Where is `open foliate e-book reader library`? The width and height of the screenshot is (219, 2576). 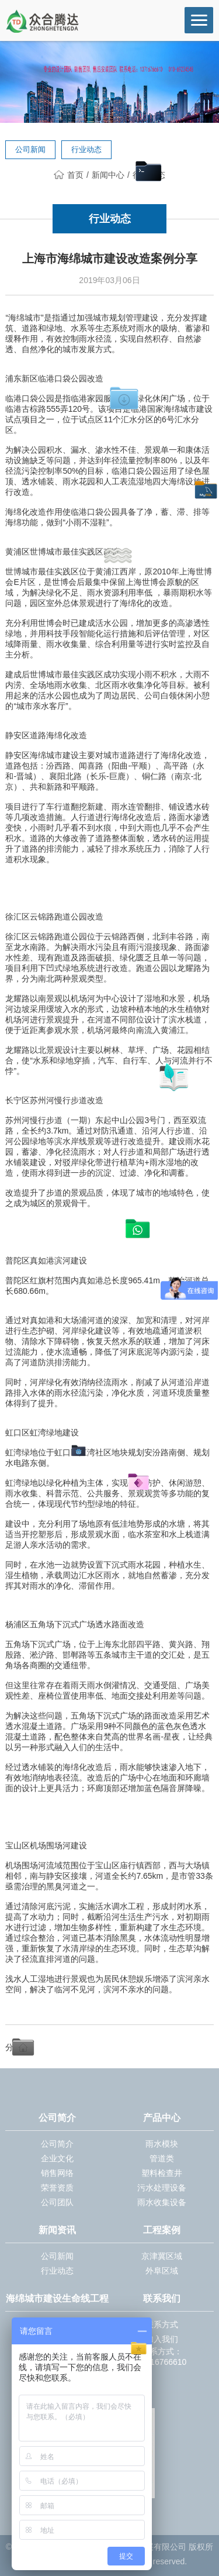
open foliate e-book reader library is located at coordinates (173, 1077).